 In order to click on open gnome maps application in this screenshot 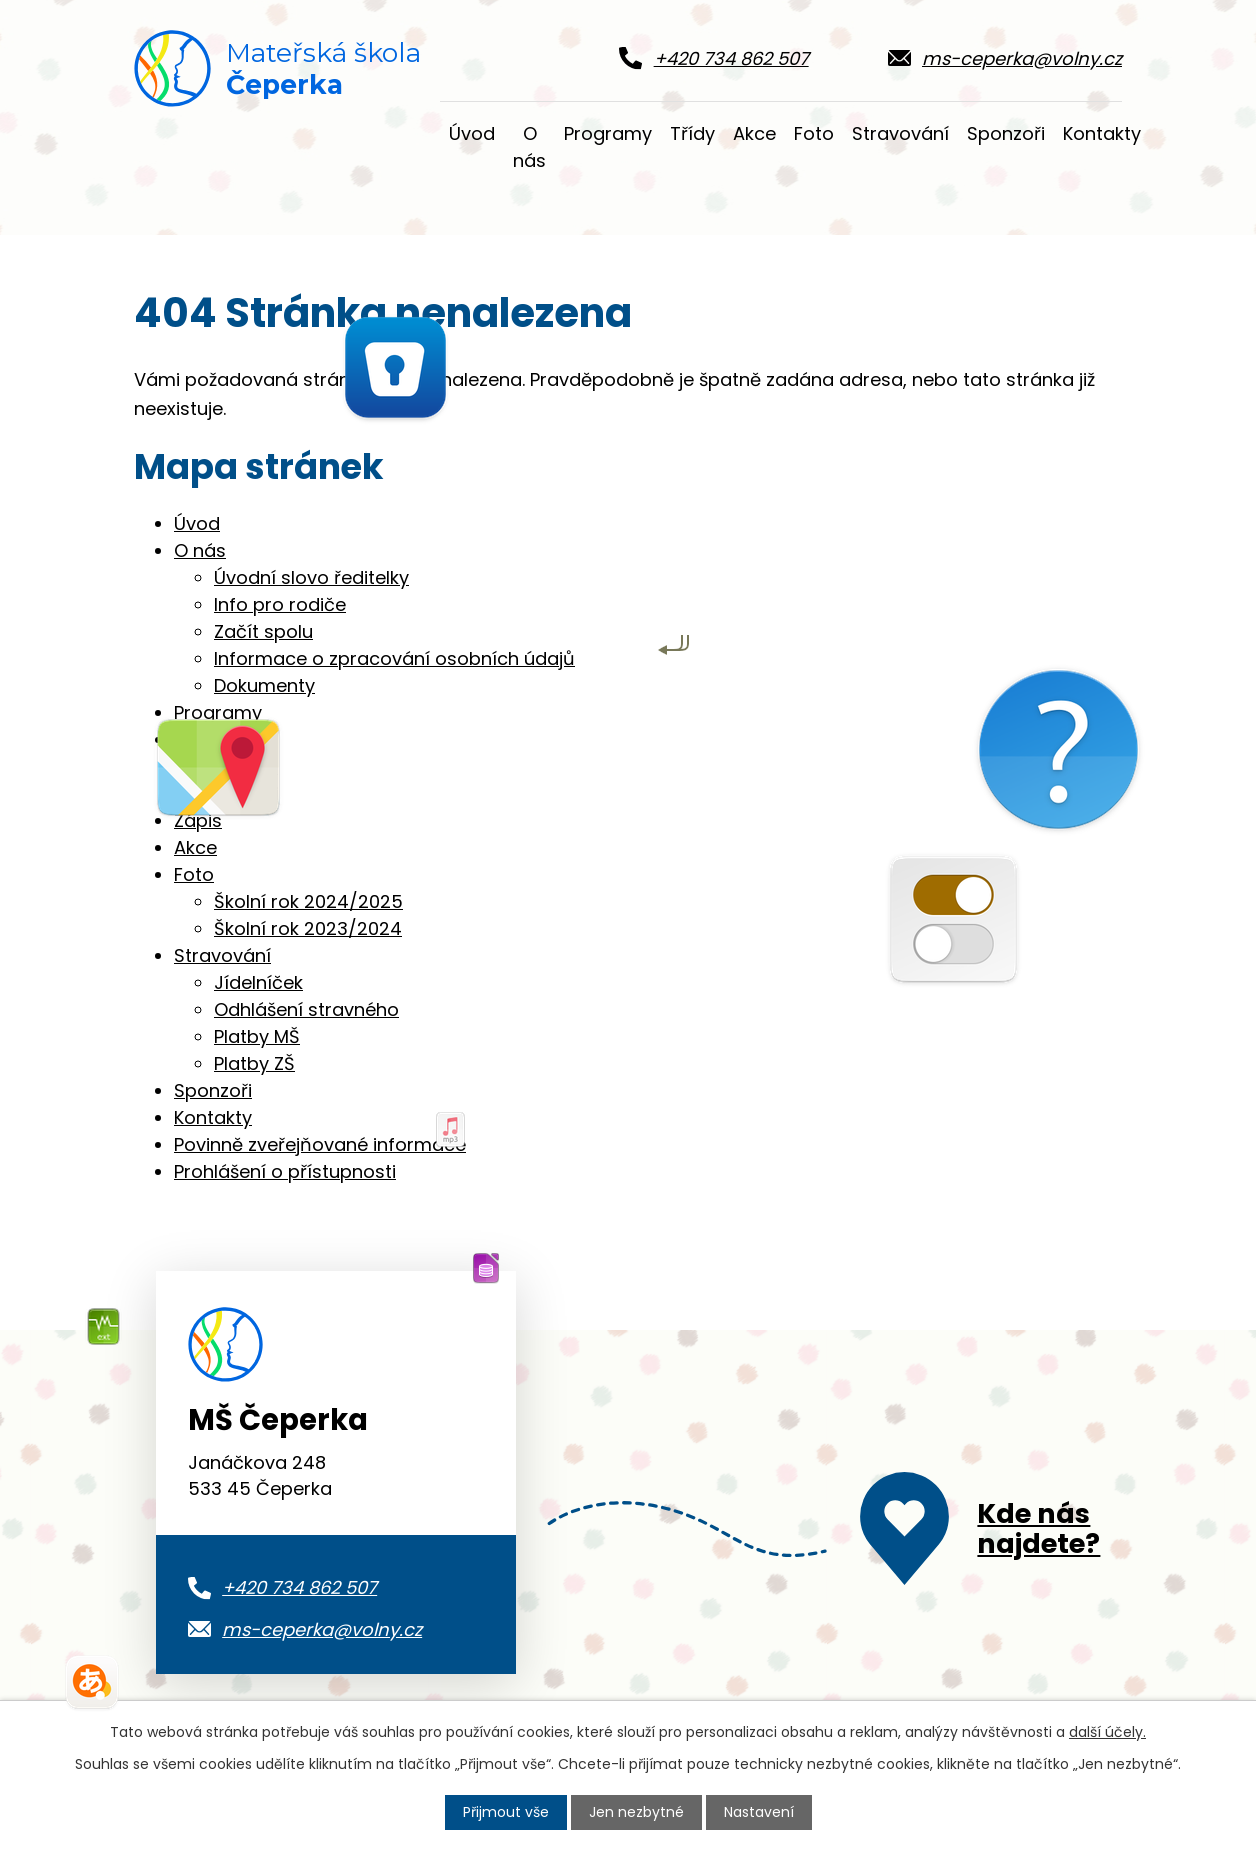, I will do `click(218, 767)`.